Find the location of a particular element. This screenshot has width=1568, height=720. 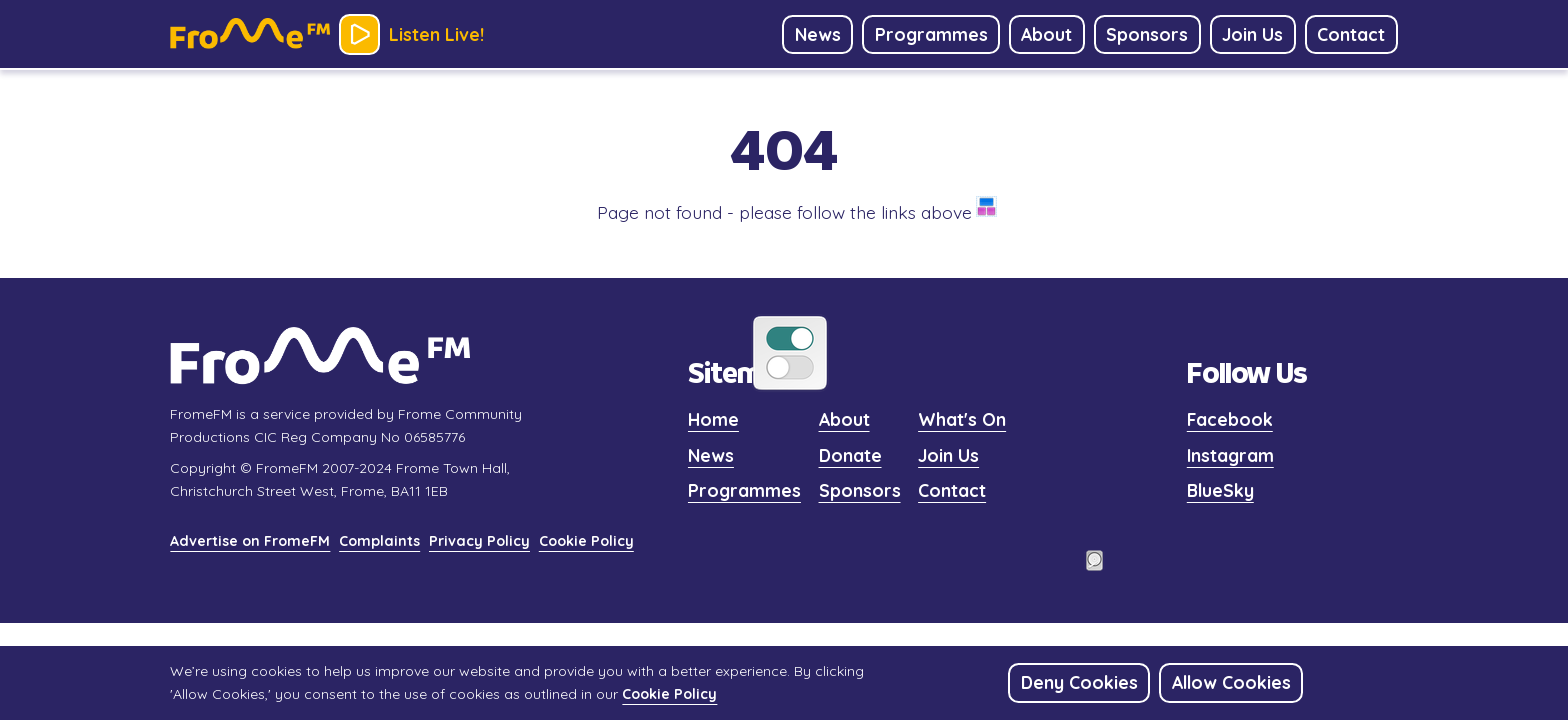

open system settings or preferences is located at coordinates (790, 353).